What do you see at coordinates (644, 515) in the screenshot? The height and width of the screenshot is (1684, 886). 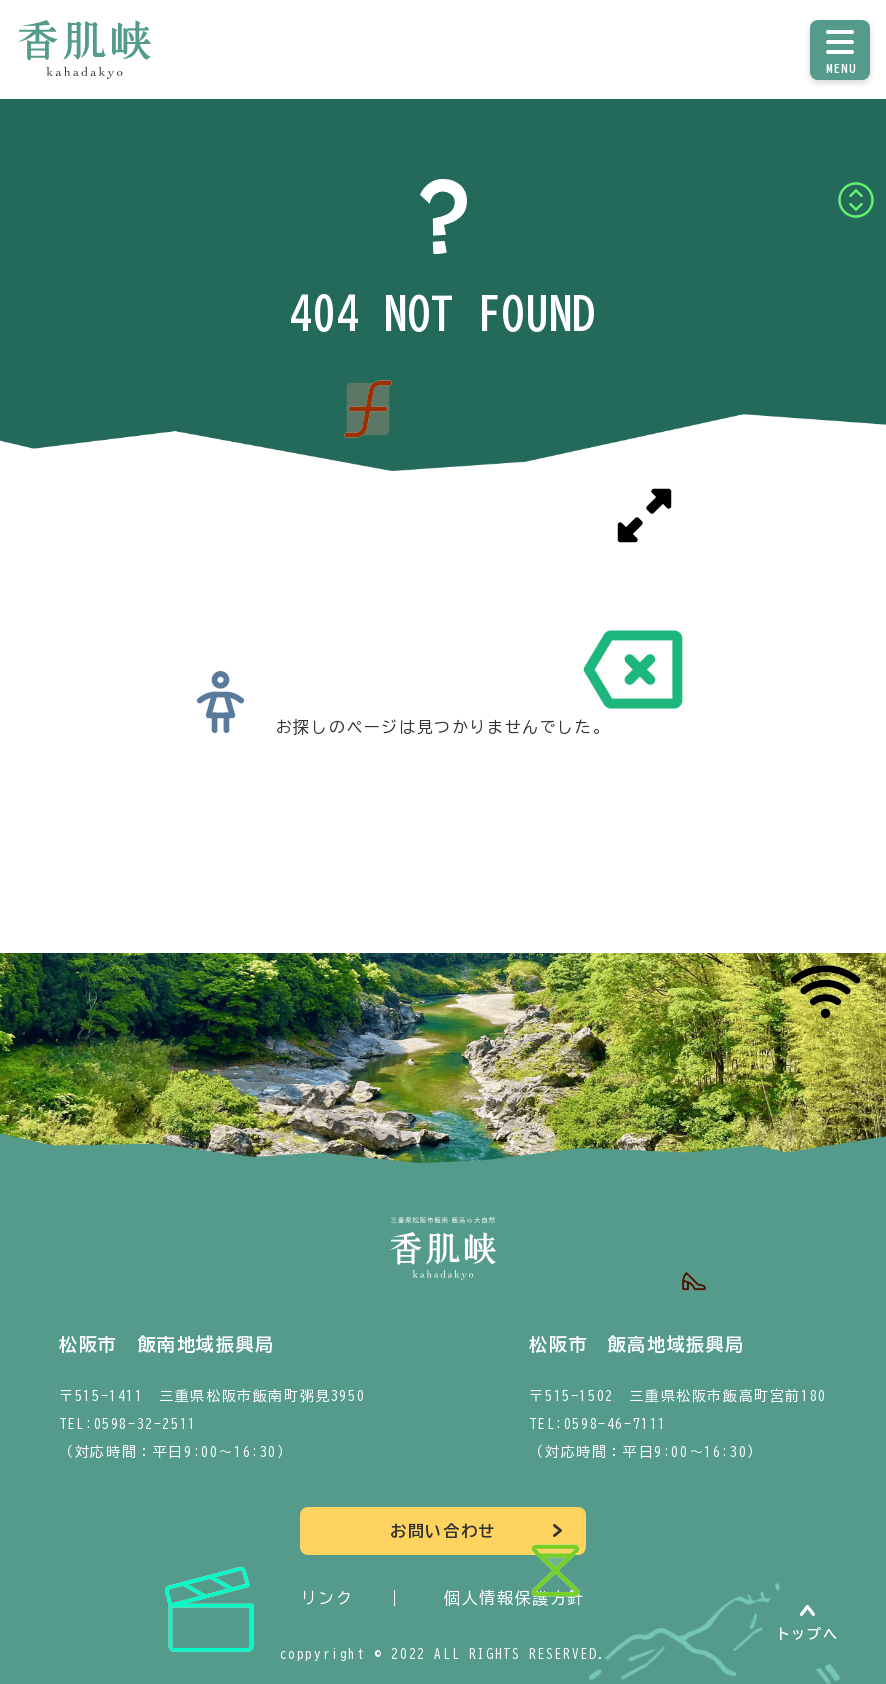 I see `expand to fullscreen mode` at bounding box center [644, 515].